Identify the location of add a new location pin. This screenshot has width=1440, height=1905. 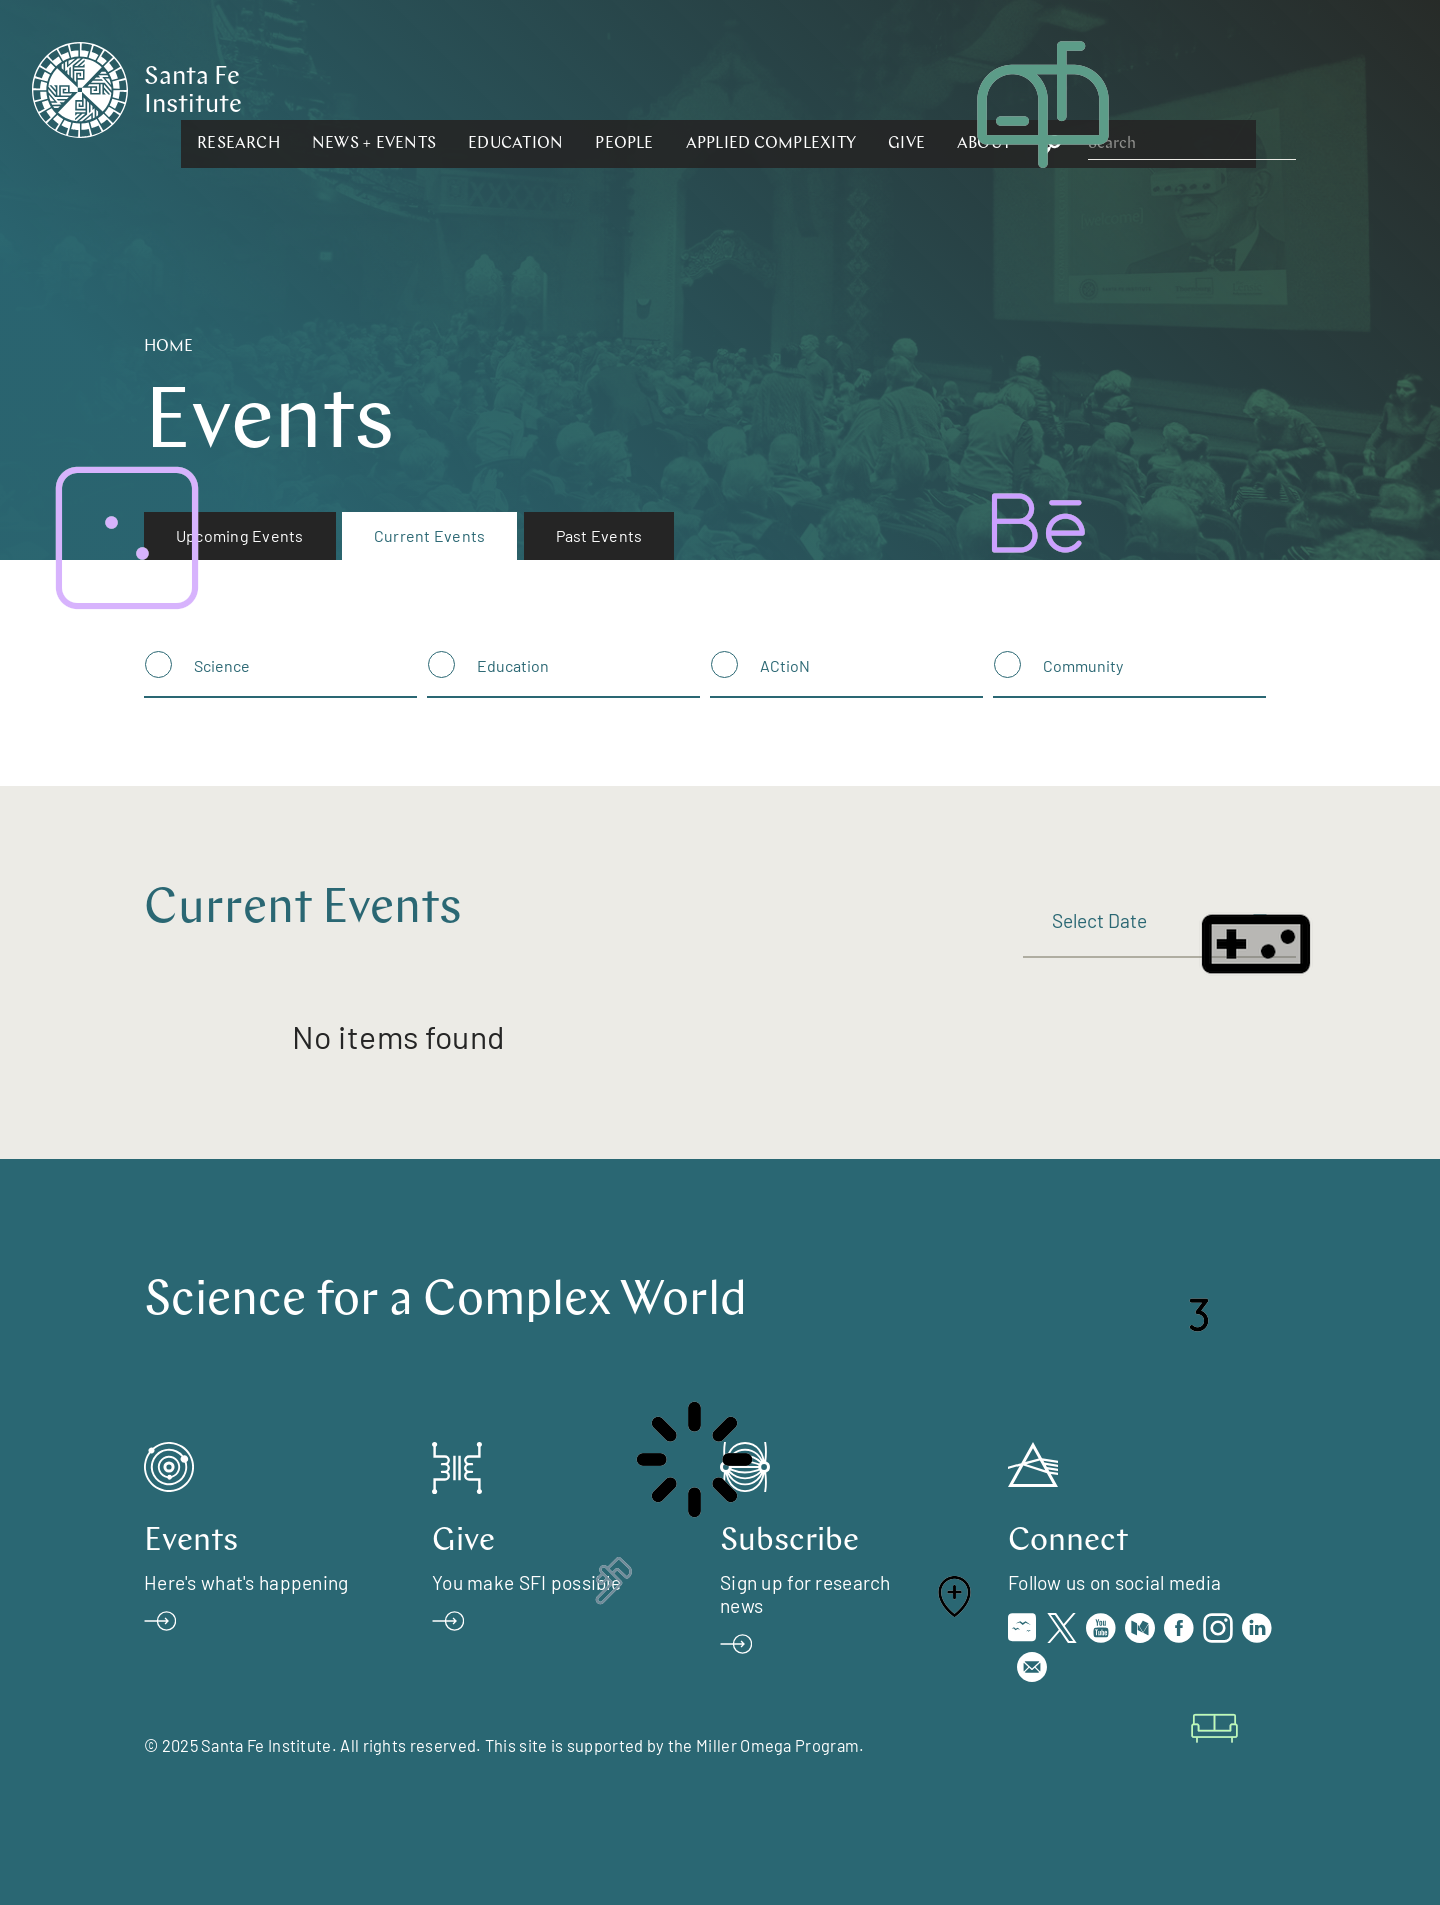
(954, 1596).